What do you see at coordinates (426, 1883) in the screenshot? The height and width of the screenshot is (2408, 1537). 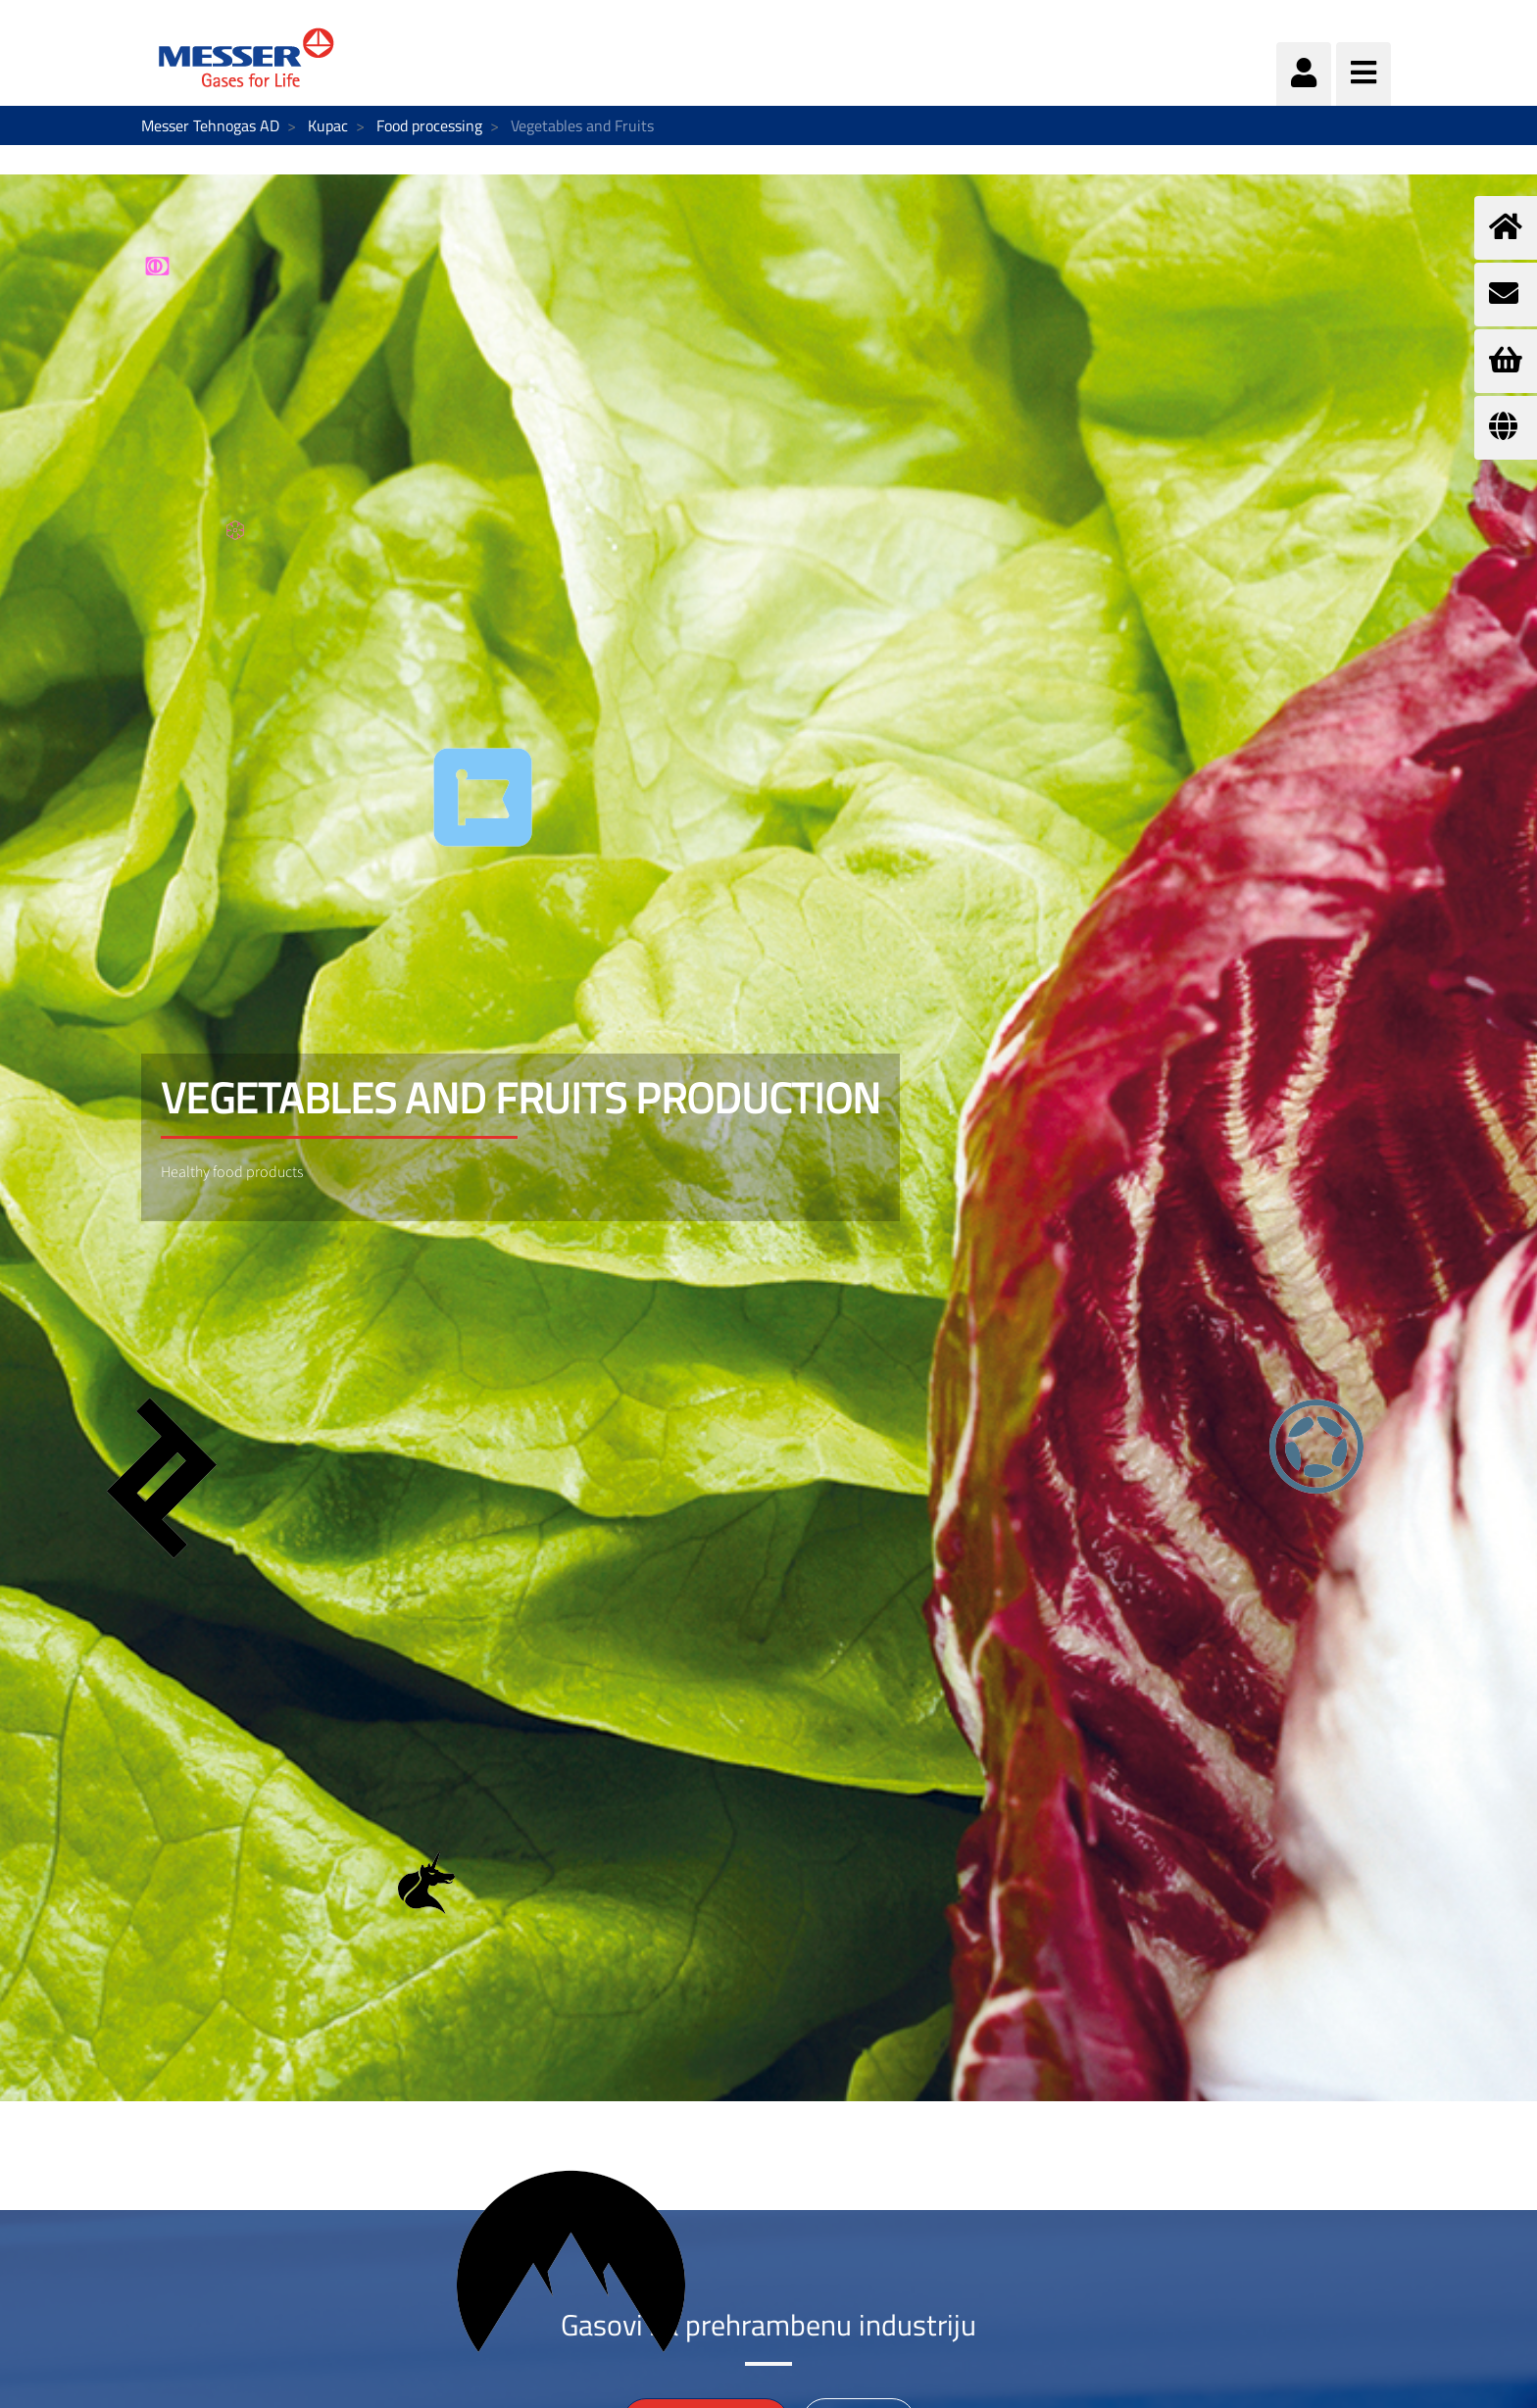 I see `org framework logo` at bounding box center [426, 1883].